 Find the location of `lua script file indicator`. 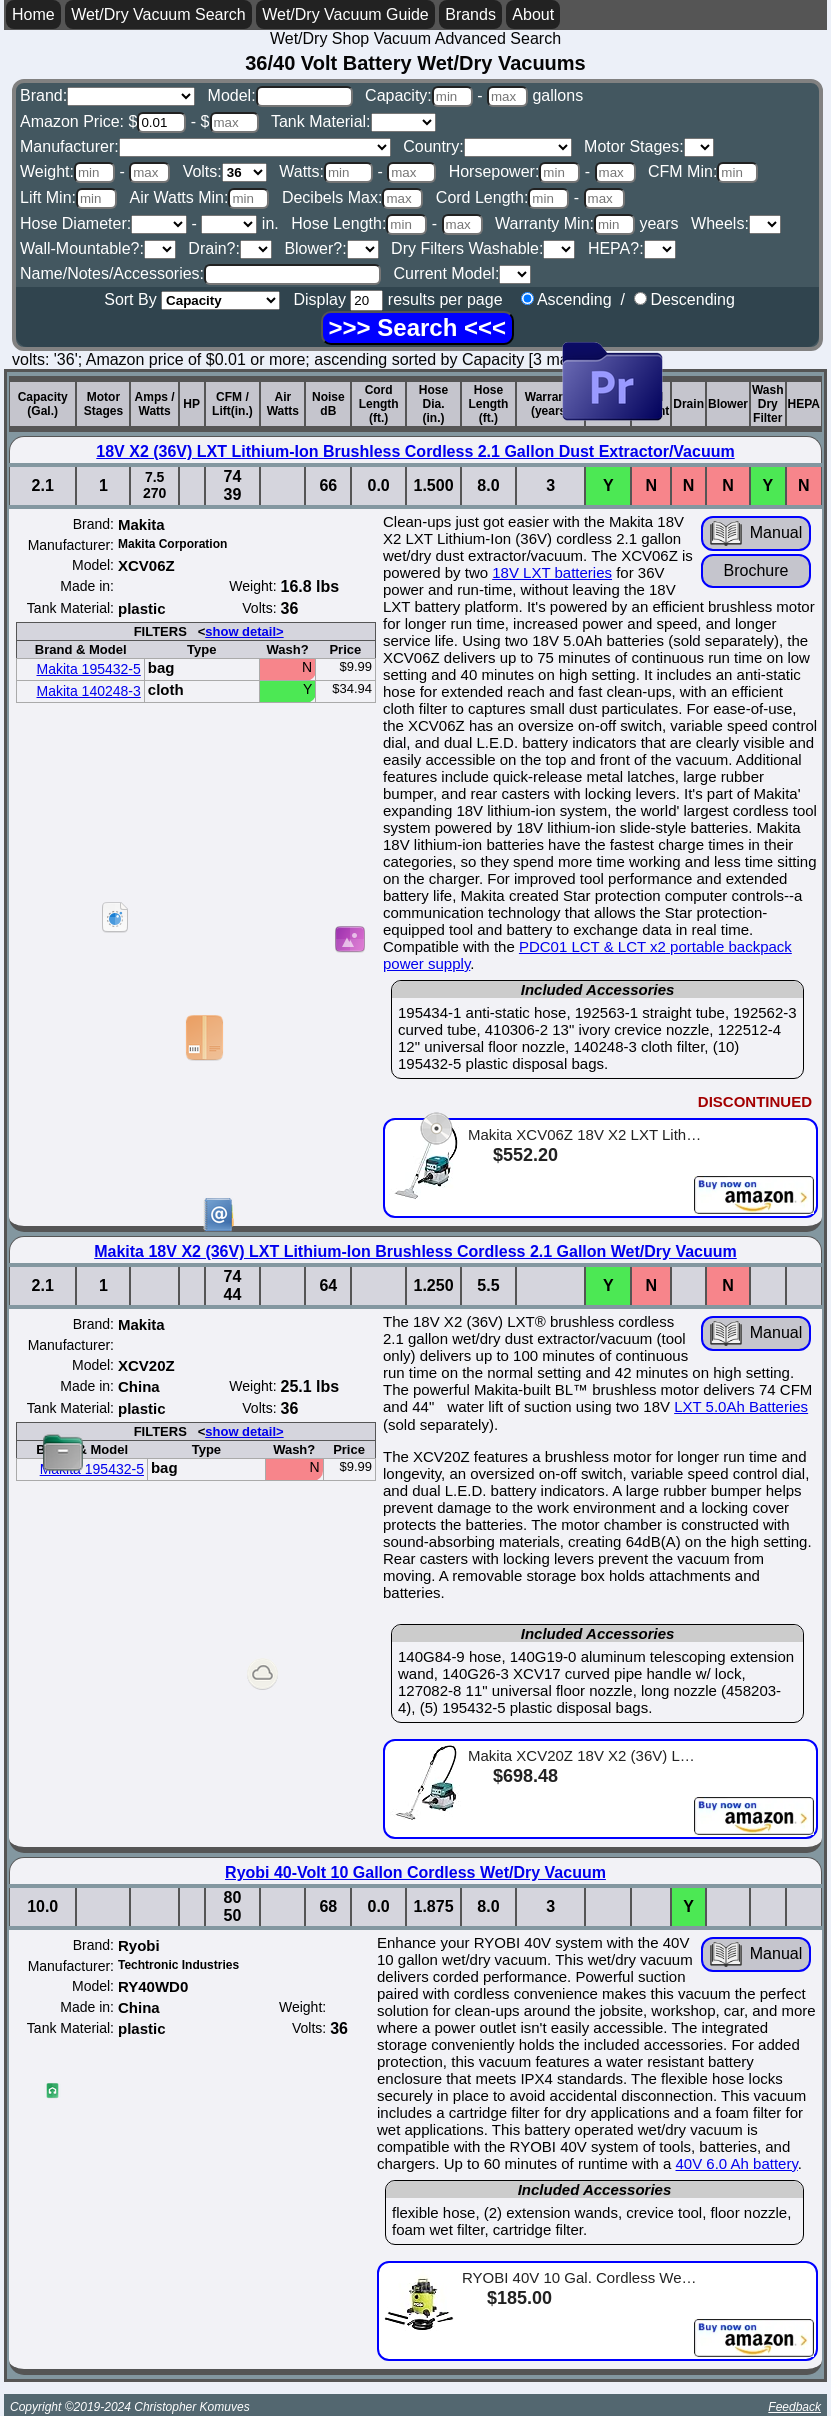

lua script file indicator is located at coordinates (115, 917).